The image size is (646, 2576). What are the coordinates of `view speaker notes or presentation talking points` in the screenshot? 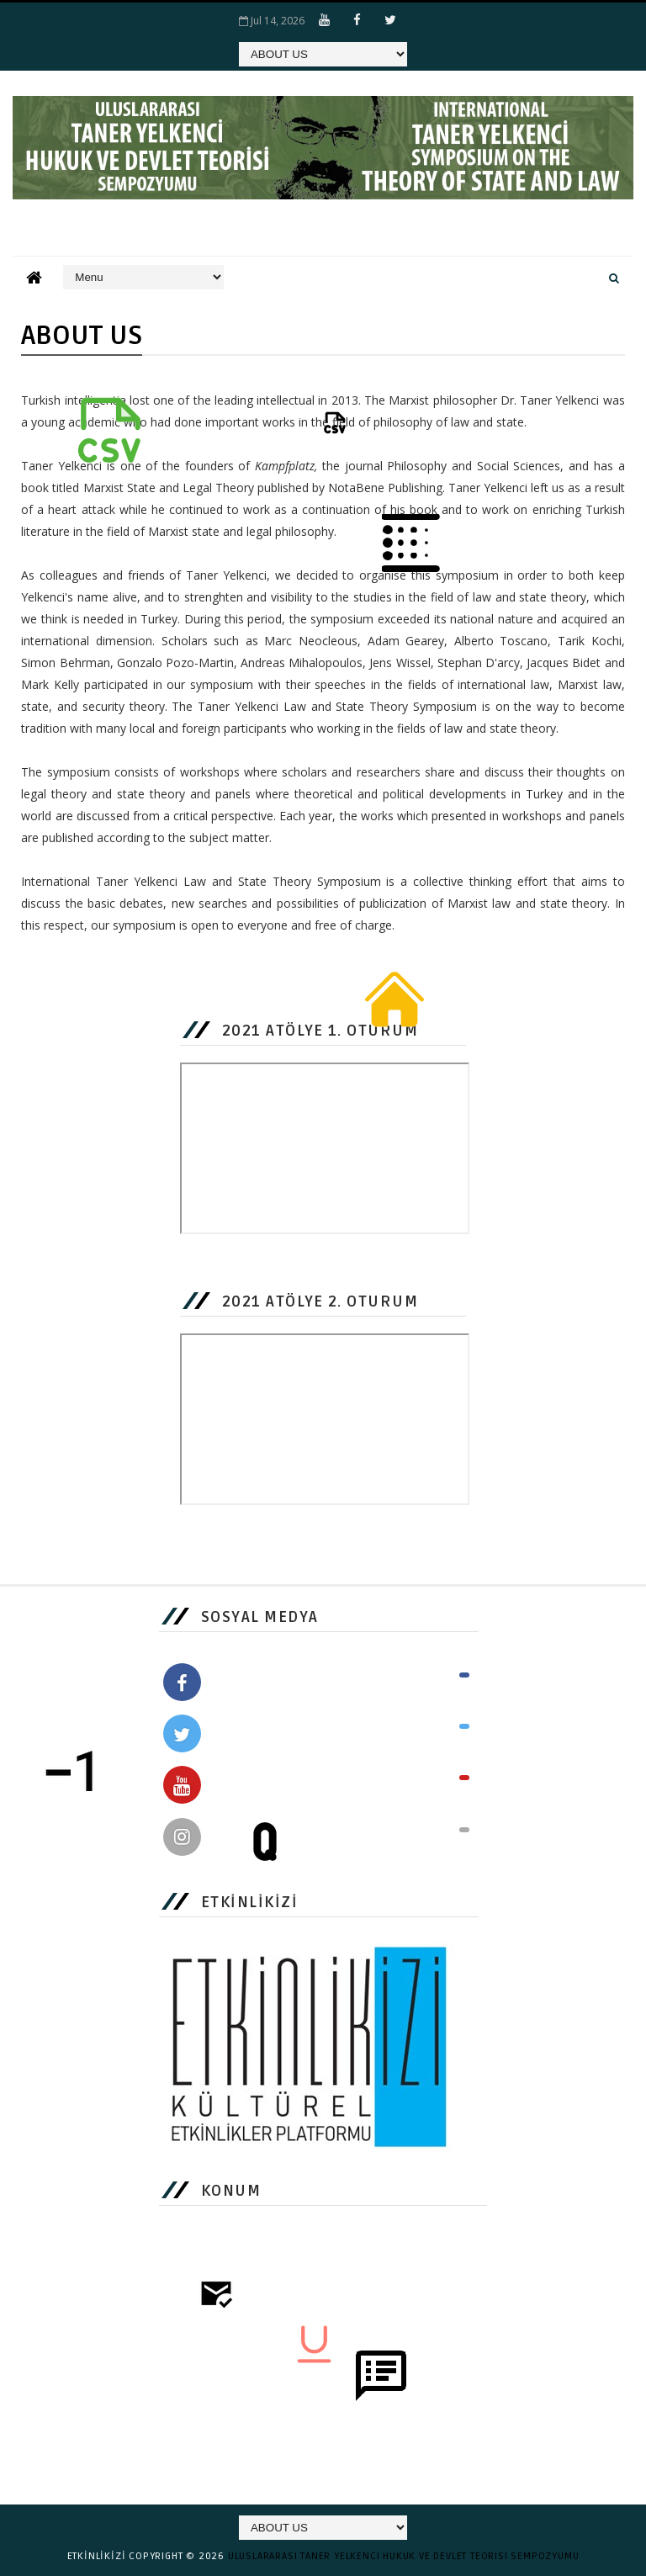 It's located at (381, 2376).